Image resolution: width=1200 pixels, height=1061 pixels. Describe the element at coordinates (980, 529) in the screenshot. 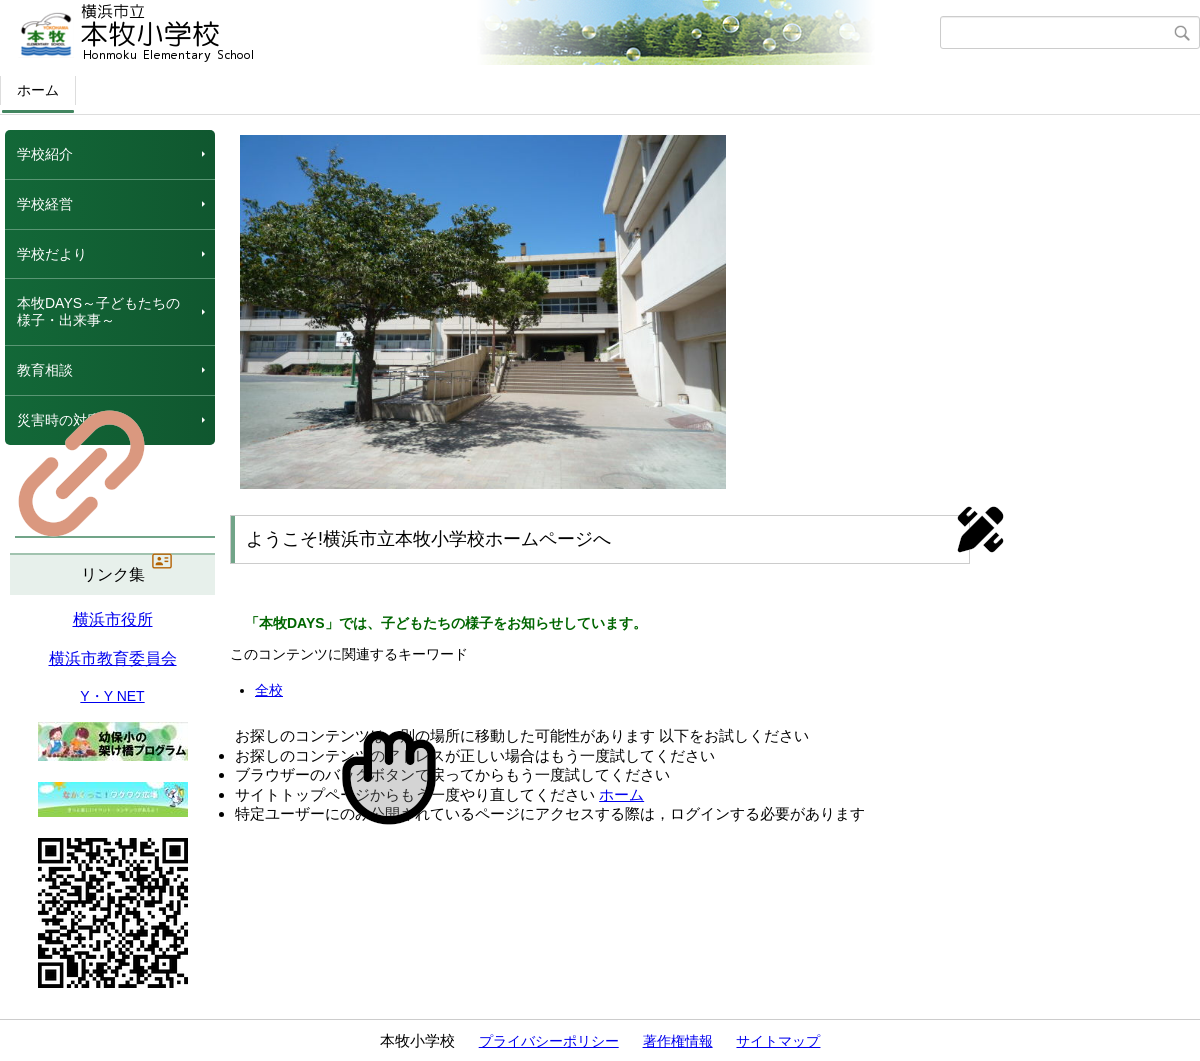

I see `access design or editing tools` at that location.